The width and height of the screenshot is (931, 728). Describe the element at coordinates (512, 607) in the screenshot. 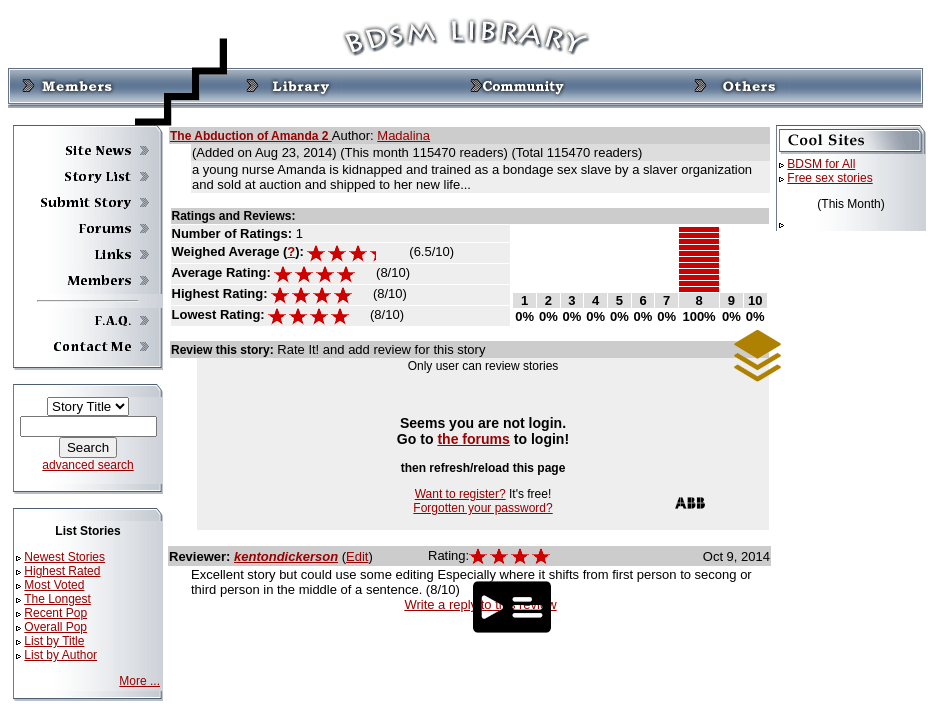

I see `PreMiD logo - indicates Discord rich presence integration` at that location.